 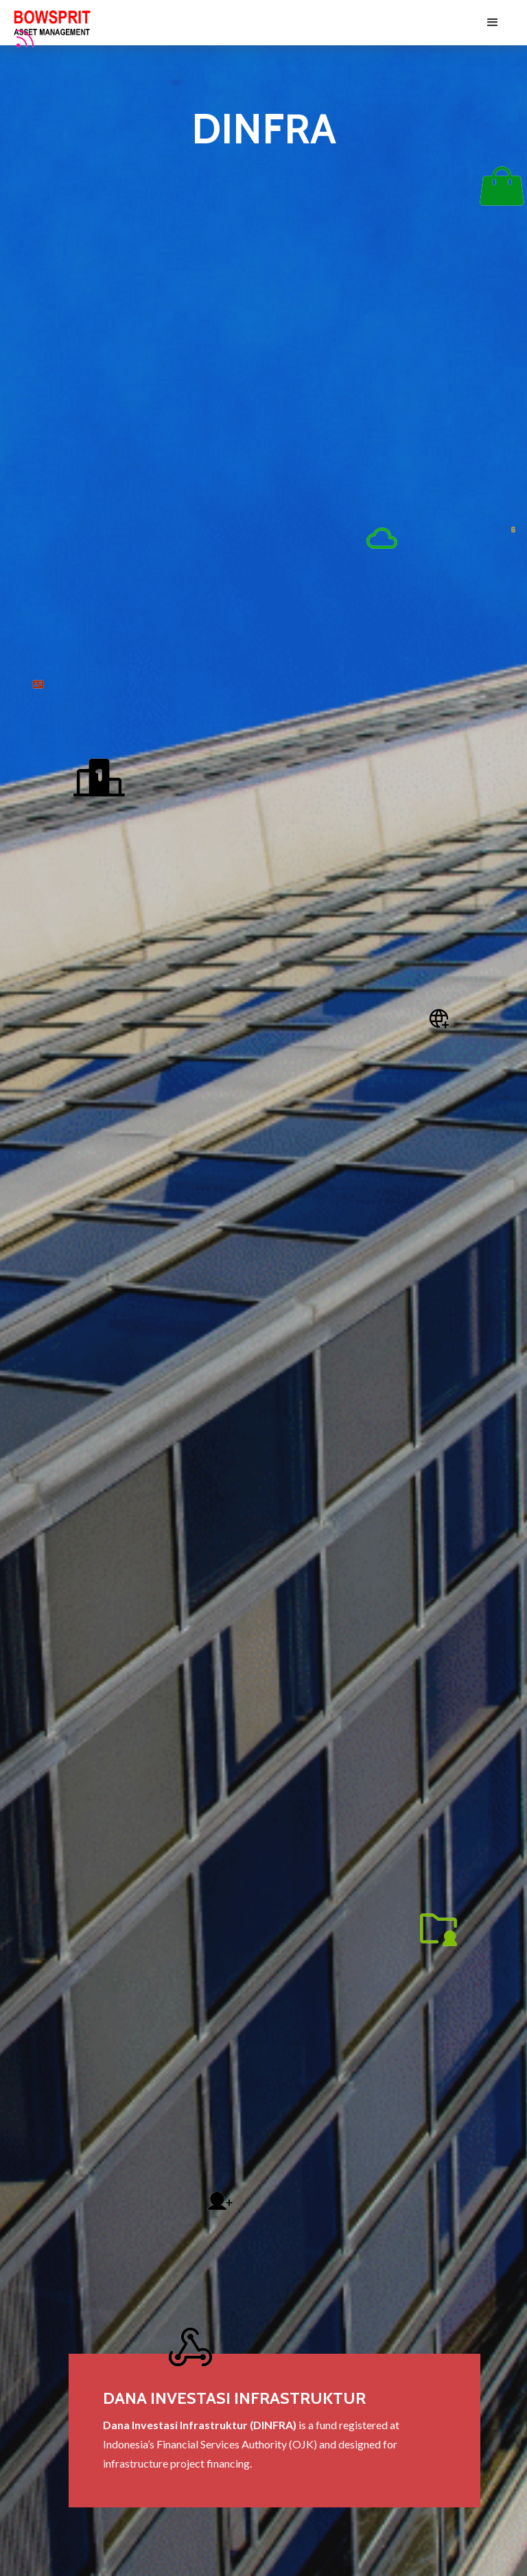 I want to click on indicates item number 6 in a list or sequence, so click(x=513, y=530).